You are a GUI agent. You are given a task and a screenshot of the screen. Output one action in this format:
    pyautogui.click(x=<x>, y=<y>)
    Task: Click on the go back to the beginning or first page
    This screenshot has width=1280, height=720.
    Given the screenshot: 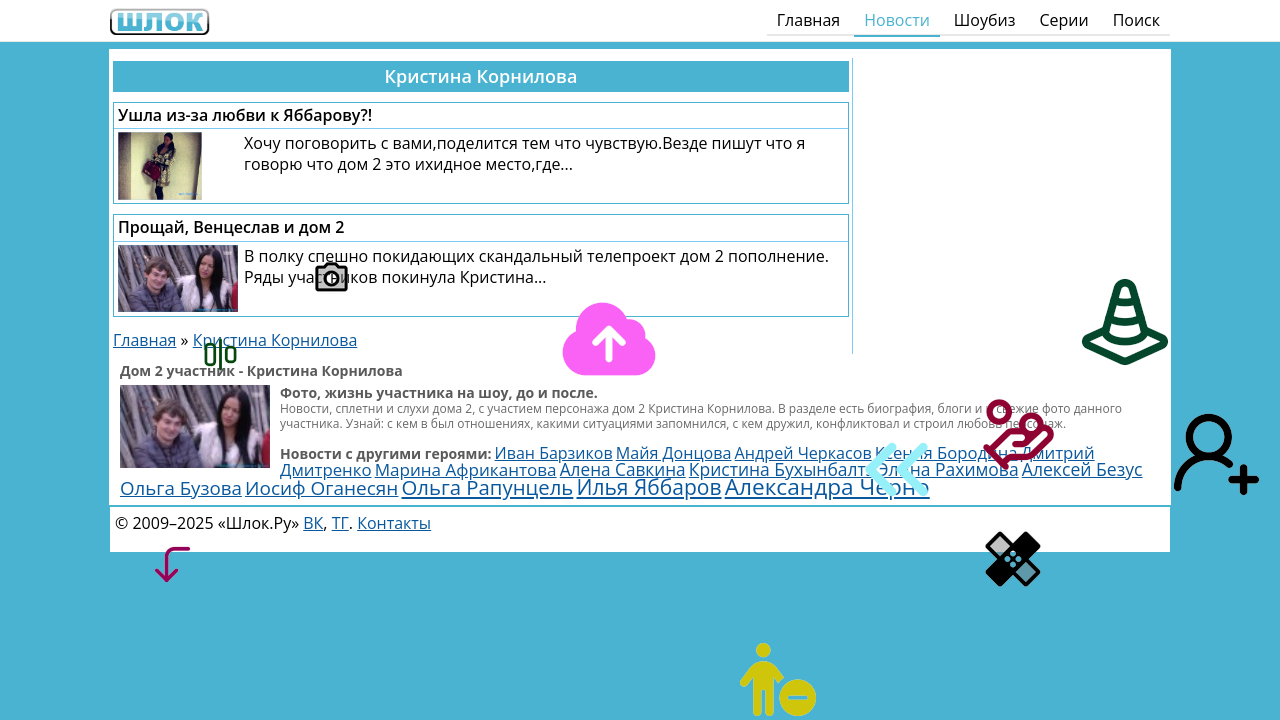 What is the action you would take?
    pyautogui.click(x=896, y=469)
    